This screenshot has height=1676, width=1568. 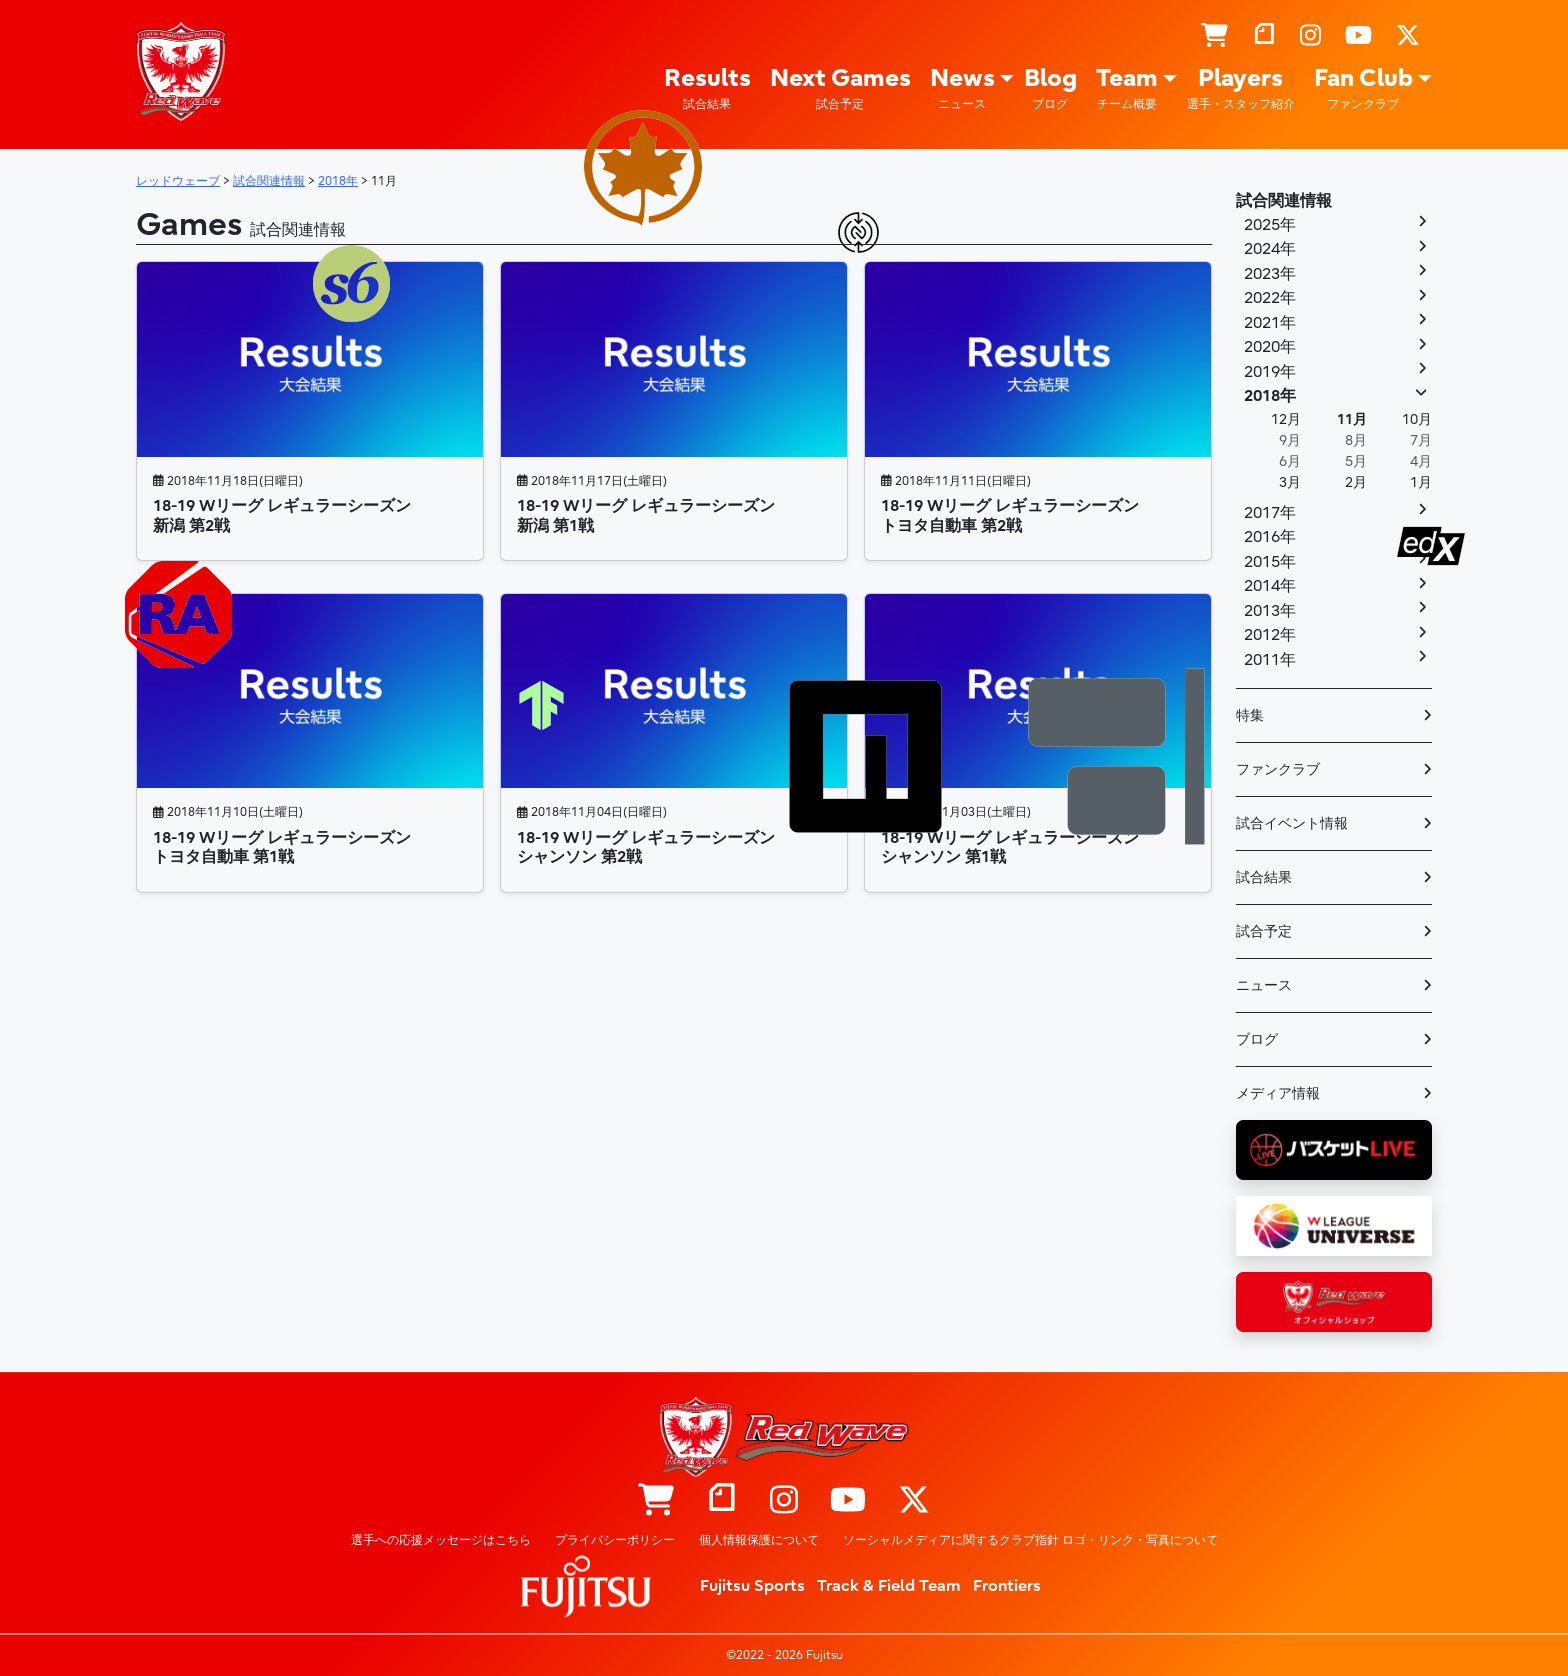 What do you see at coordinates (178, 614) in the screenshot?
I see `visit rockwell automation website` at bounding box center [178, 614].